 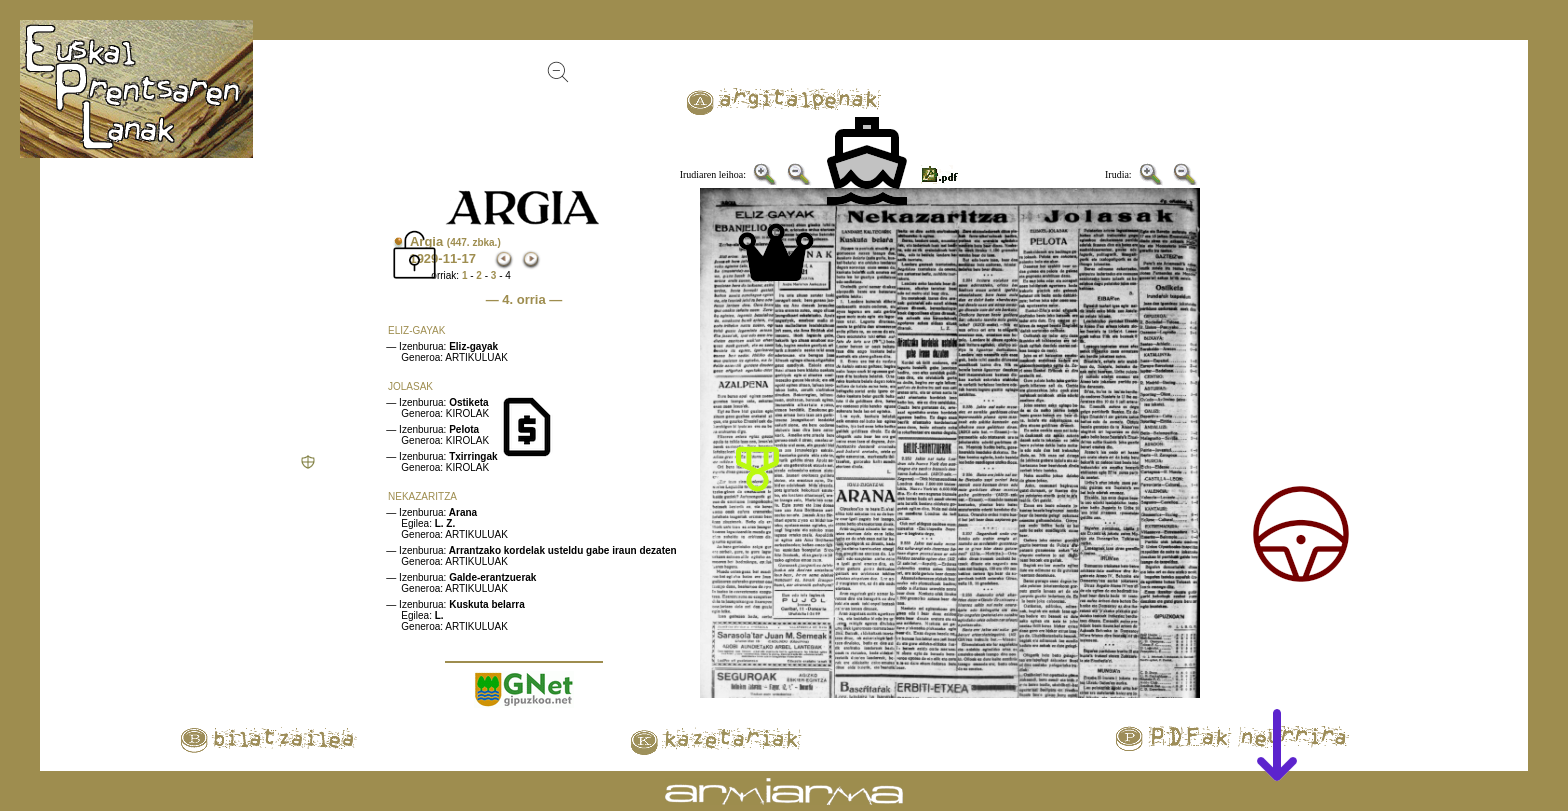 I want to click on indicates premium or VIP membership status, so click(x=776, y=256).